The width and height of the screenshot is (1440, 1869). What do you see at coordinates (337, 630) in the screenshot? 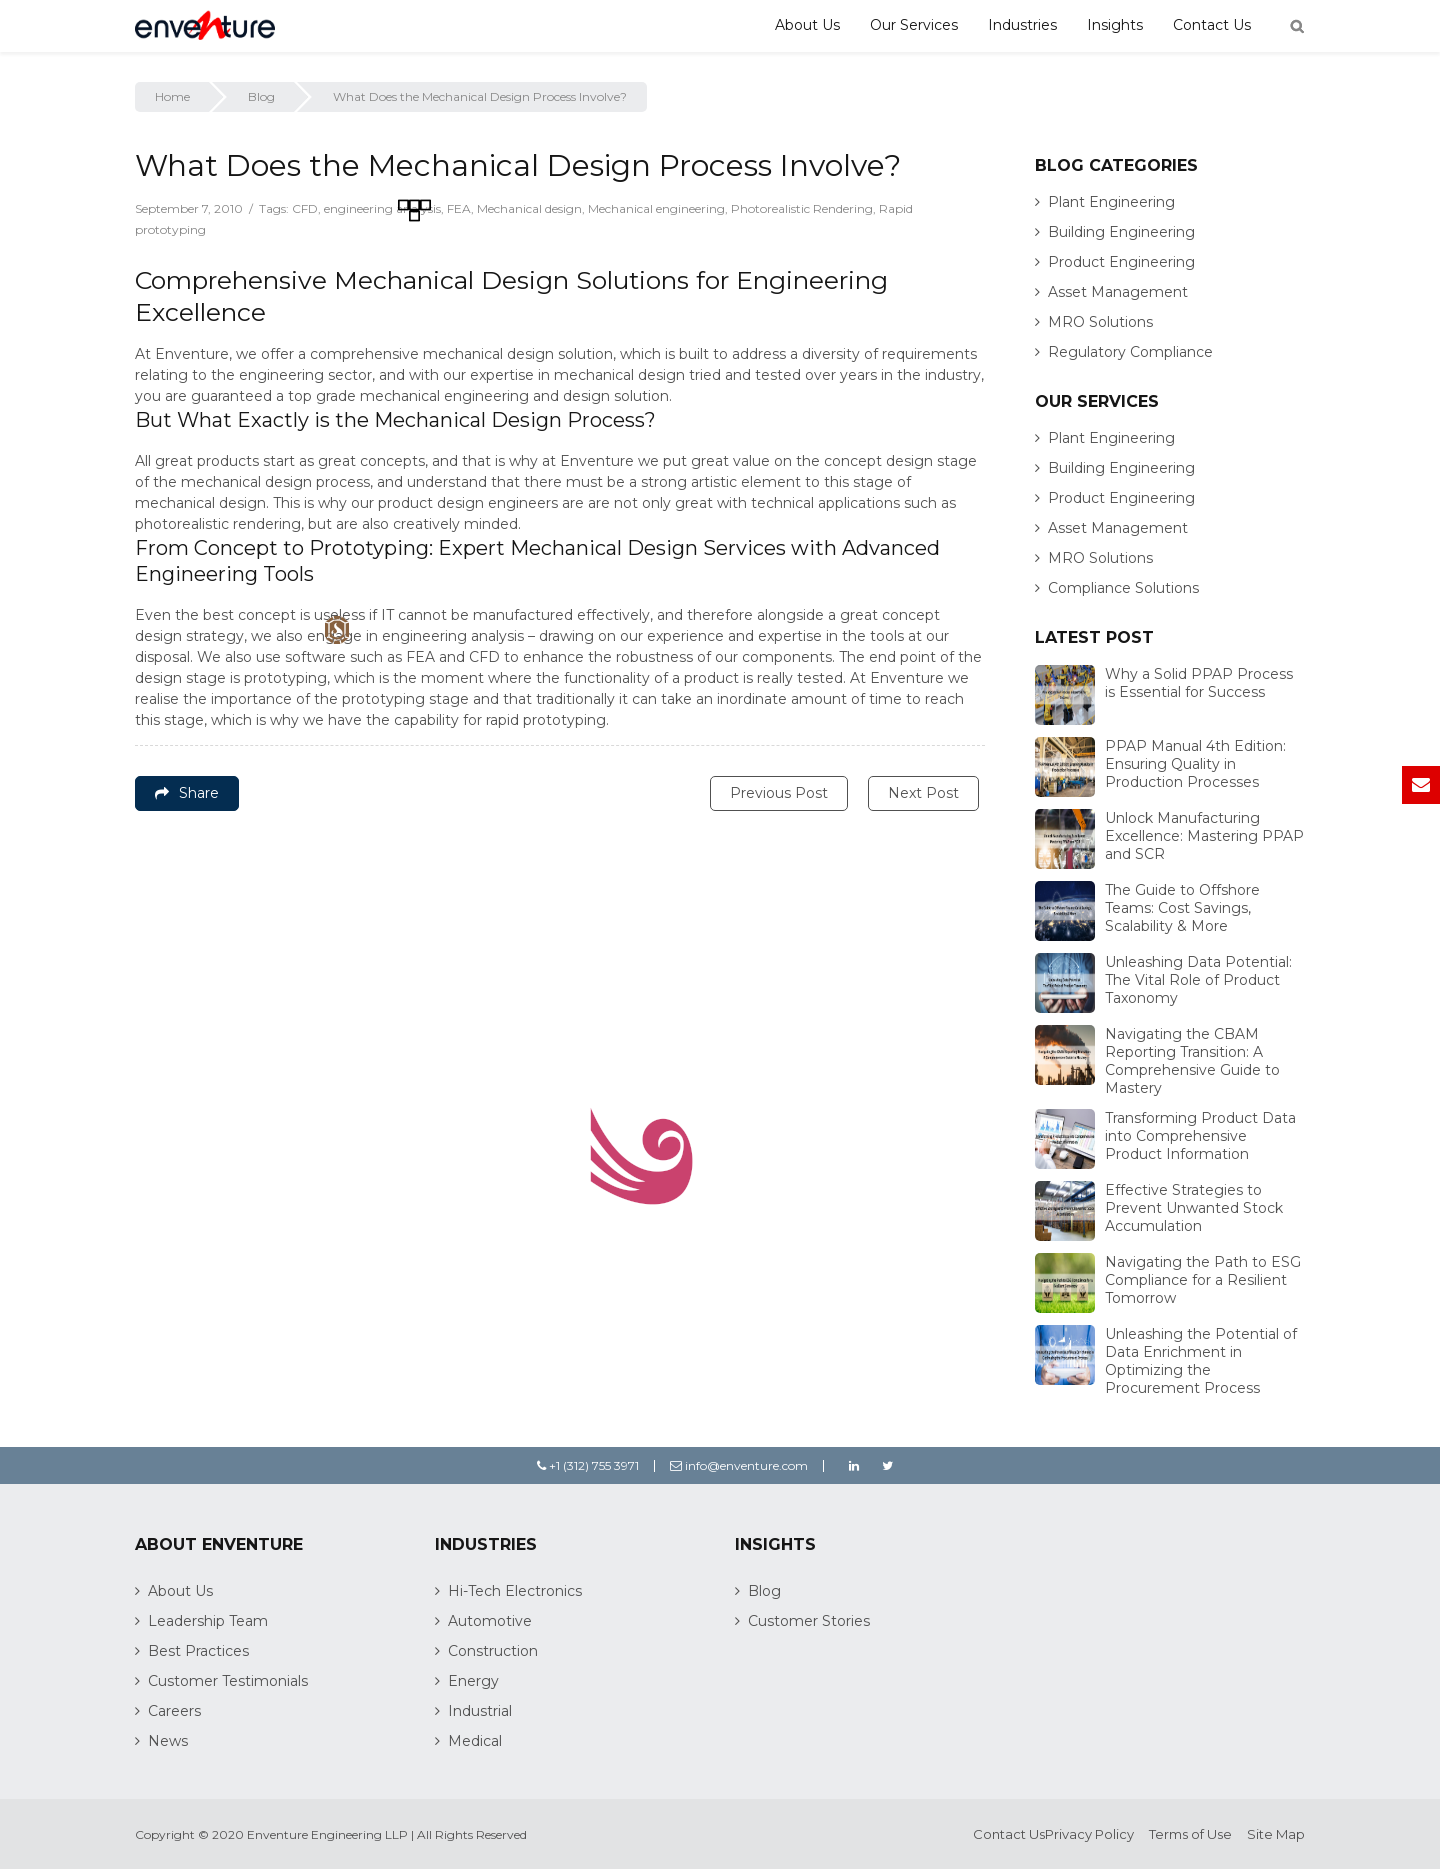
I see `equip or activate a fire-element gem` at bounding box center [337, 630].